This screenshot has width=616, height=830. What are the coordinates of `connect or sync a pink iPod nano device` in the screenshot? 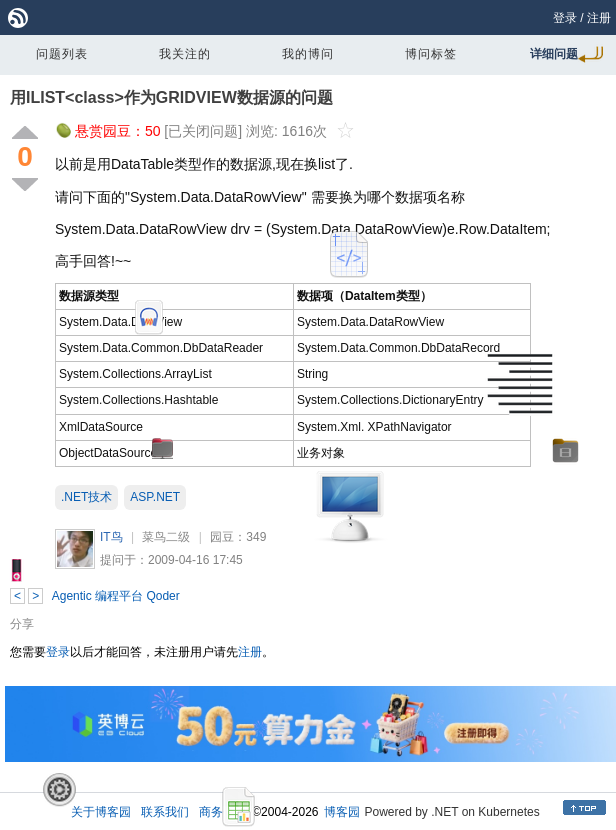 It's located at (16, 570).